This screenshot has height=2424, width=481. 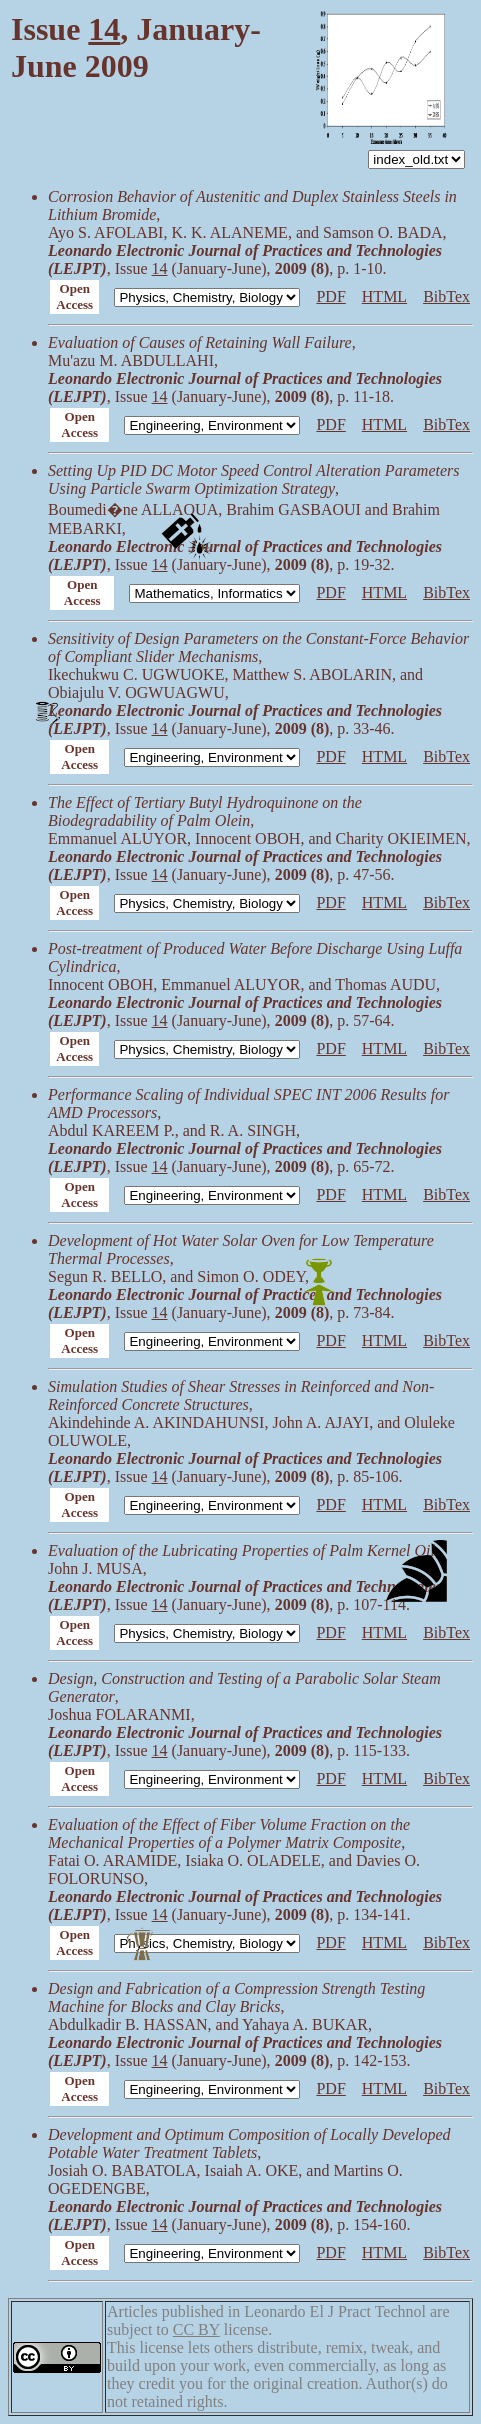 What do you see at coordinates (415, 1570) in the screenshot?
I see `select armor or scale pattern for character customization` at bounding box center [415, 1570].